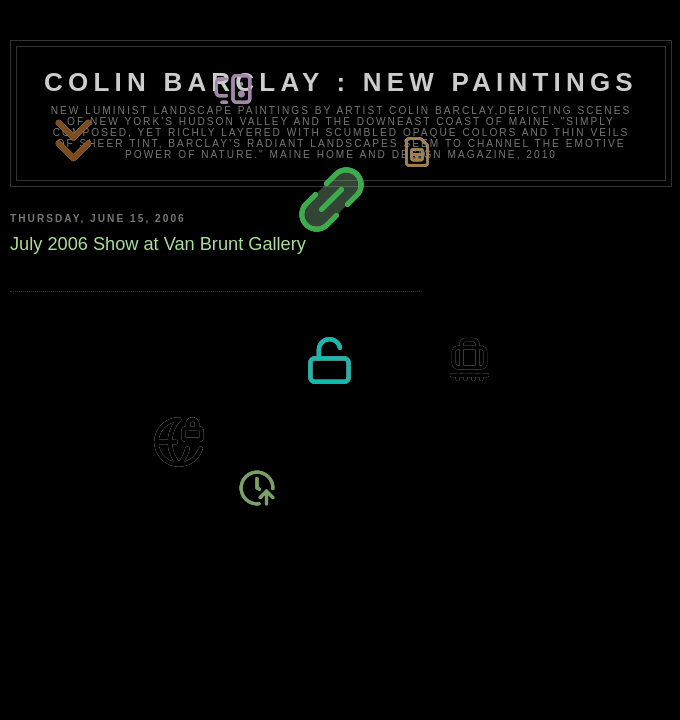  I want to click on copy link to clipboard, so click(331, 199).